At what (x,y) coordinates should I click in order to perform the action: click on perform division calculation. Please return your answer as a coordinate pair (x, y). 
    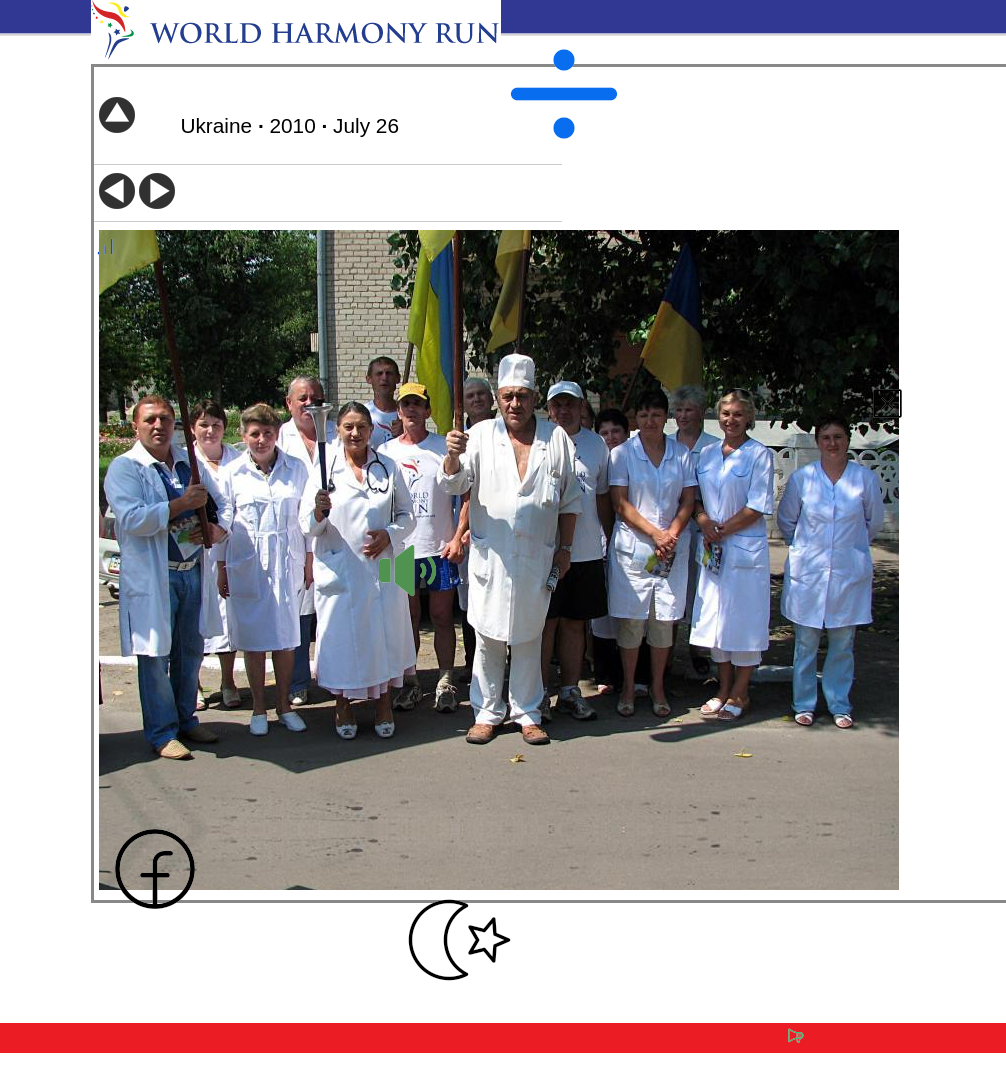
    Looking at the image, I should click on (564, 94).